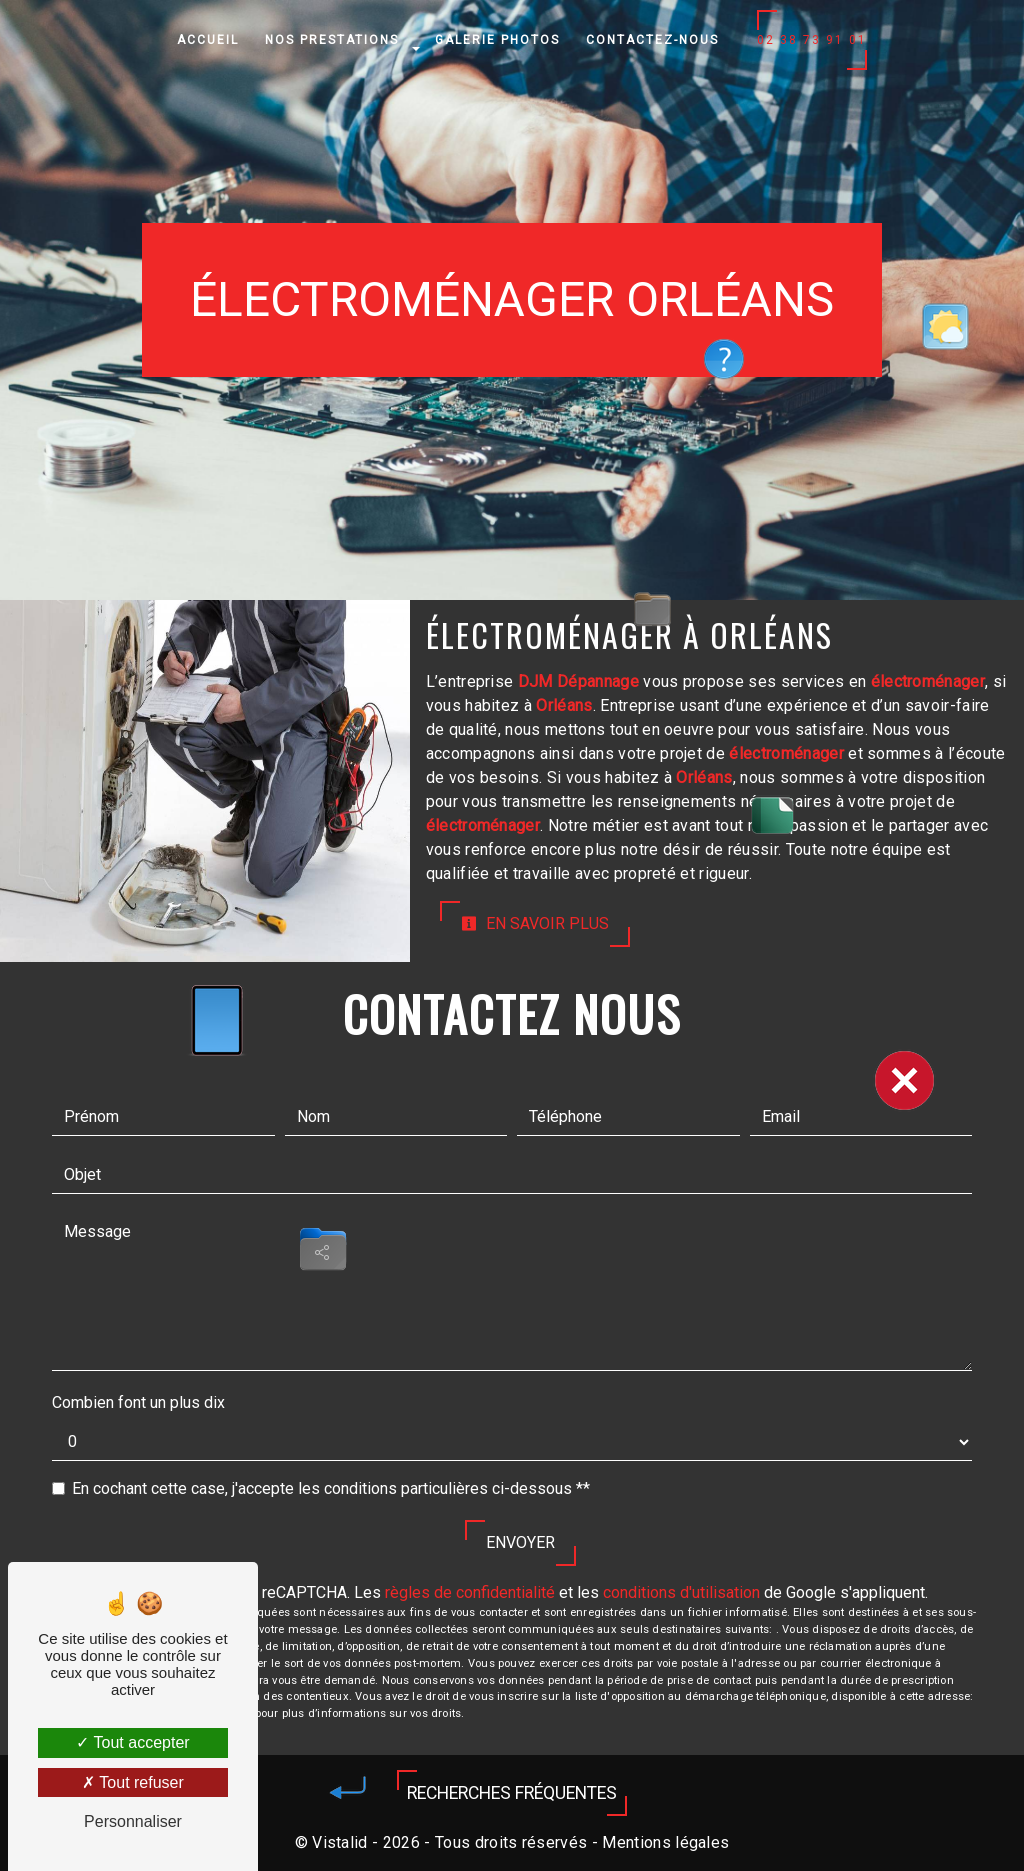 The width and height of the screenshot is (1024, 1871). Describe the element at coordinates (724, 359) in the screenshot. I see `access help documentation or support` at that location.